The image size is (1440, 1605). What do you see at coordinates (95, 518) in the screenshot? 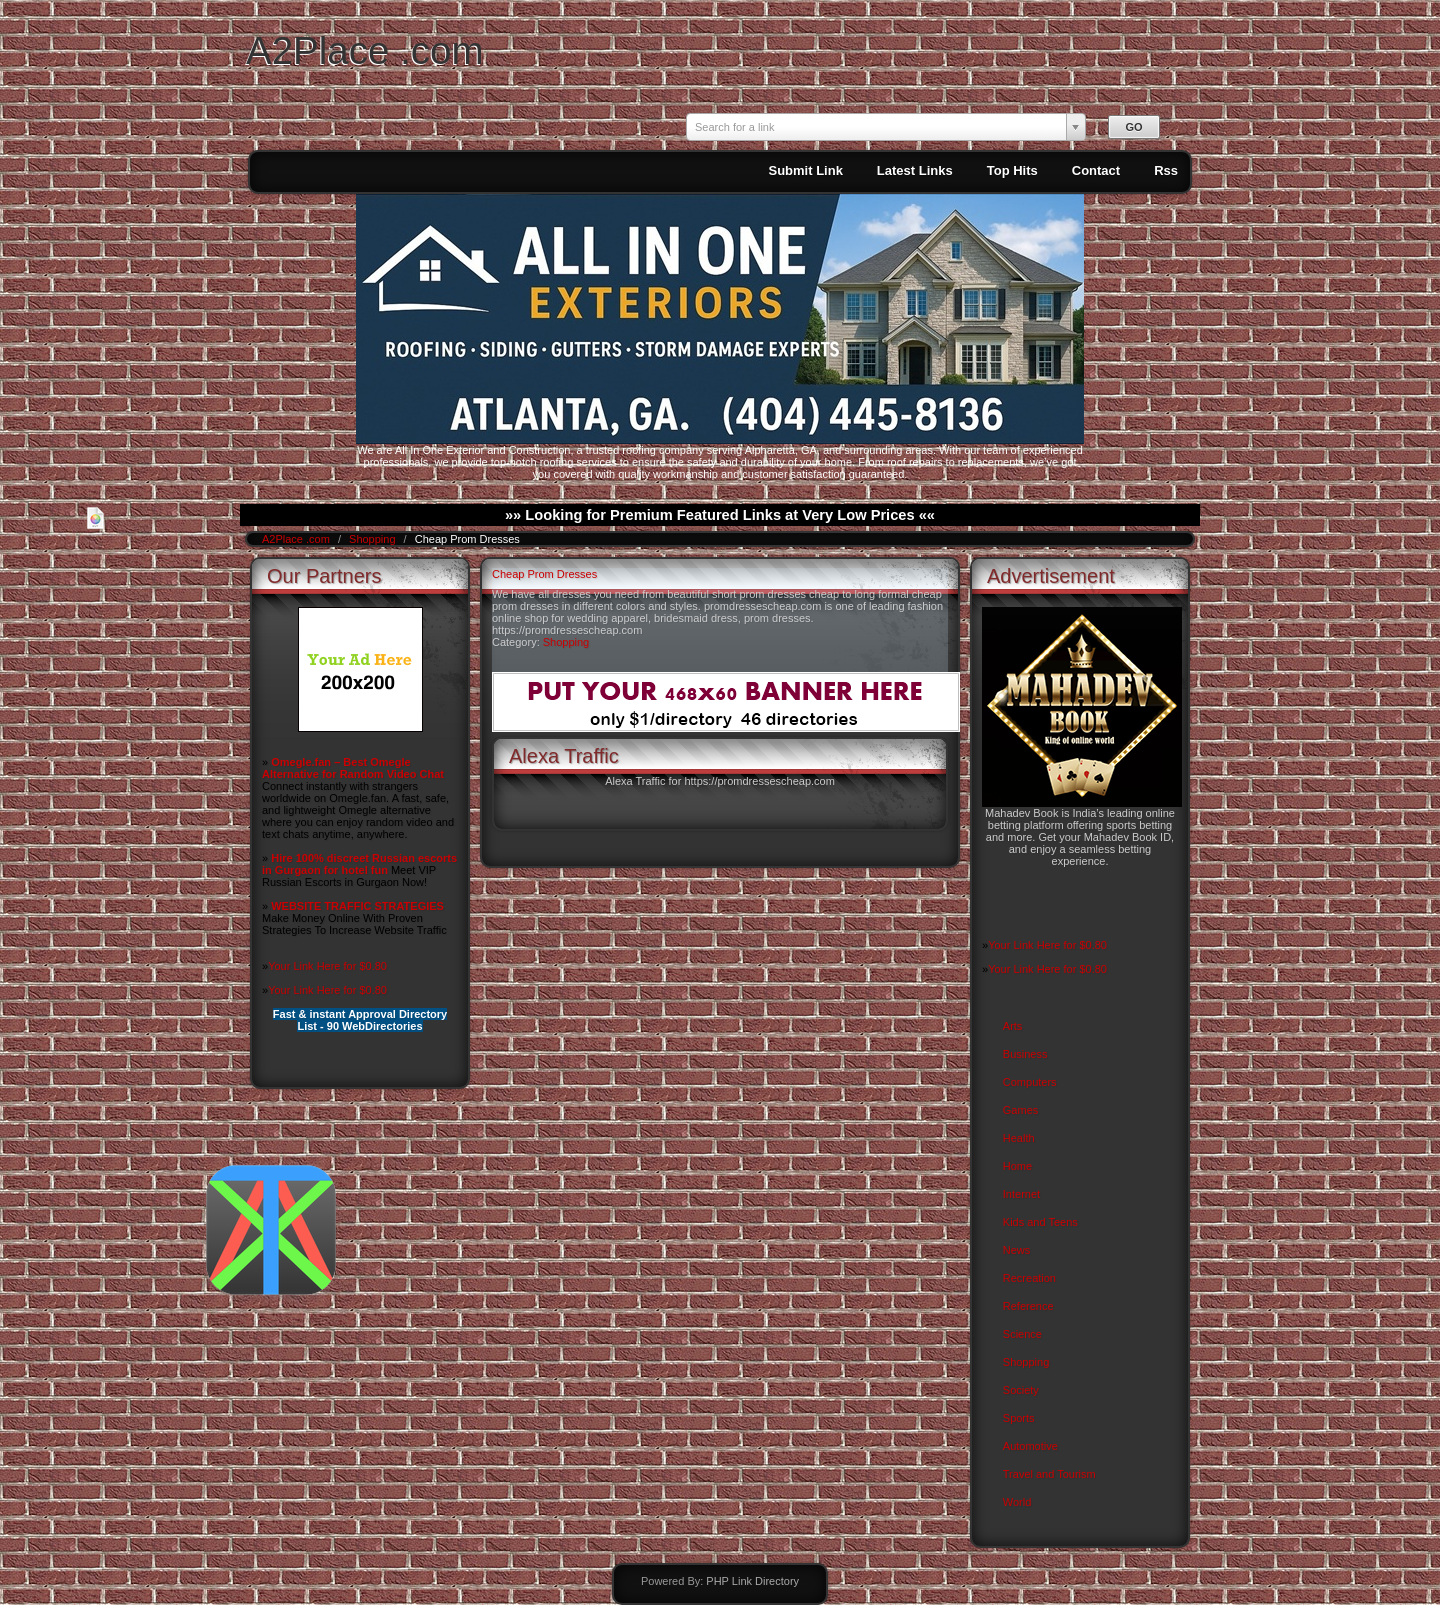
I see `a KVT text file associated with Krita vector graphics` at bounding box center [95, 518].